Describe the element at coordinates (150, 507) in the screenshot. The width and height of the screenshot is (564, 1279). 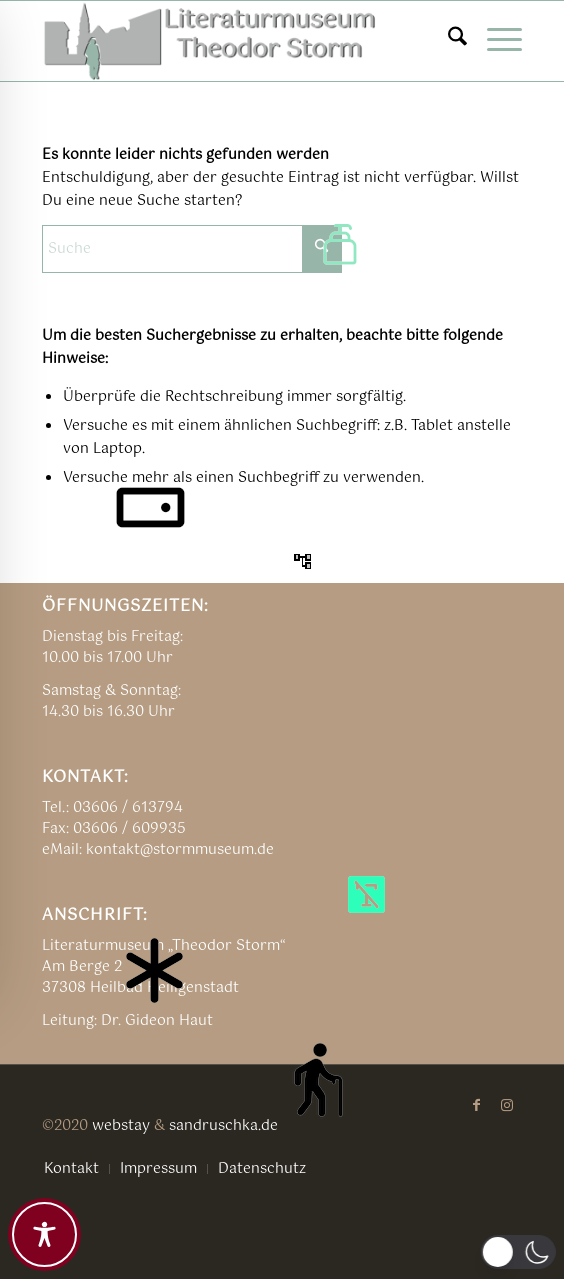
I see `access storage or hard drive settings` at that location.